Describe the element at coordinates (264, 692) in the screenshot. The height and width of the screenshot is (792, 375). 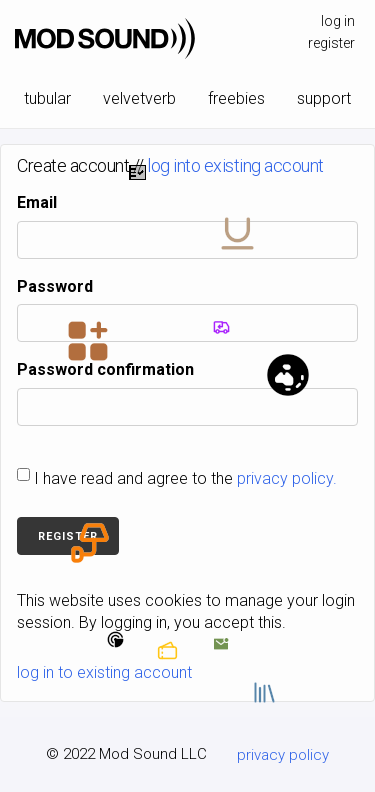
I see `access your saved content library` at that location.